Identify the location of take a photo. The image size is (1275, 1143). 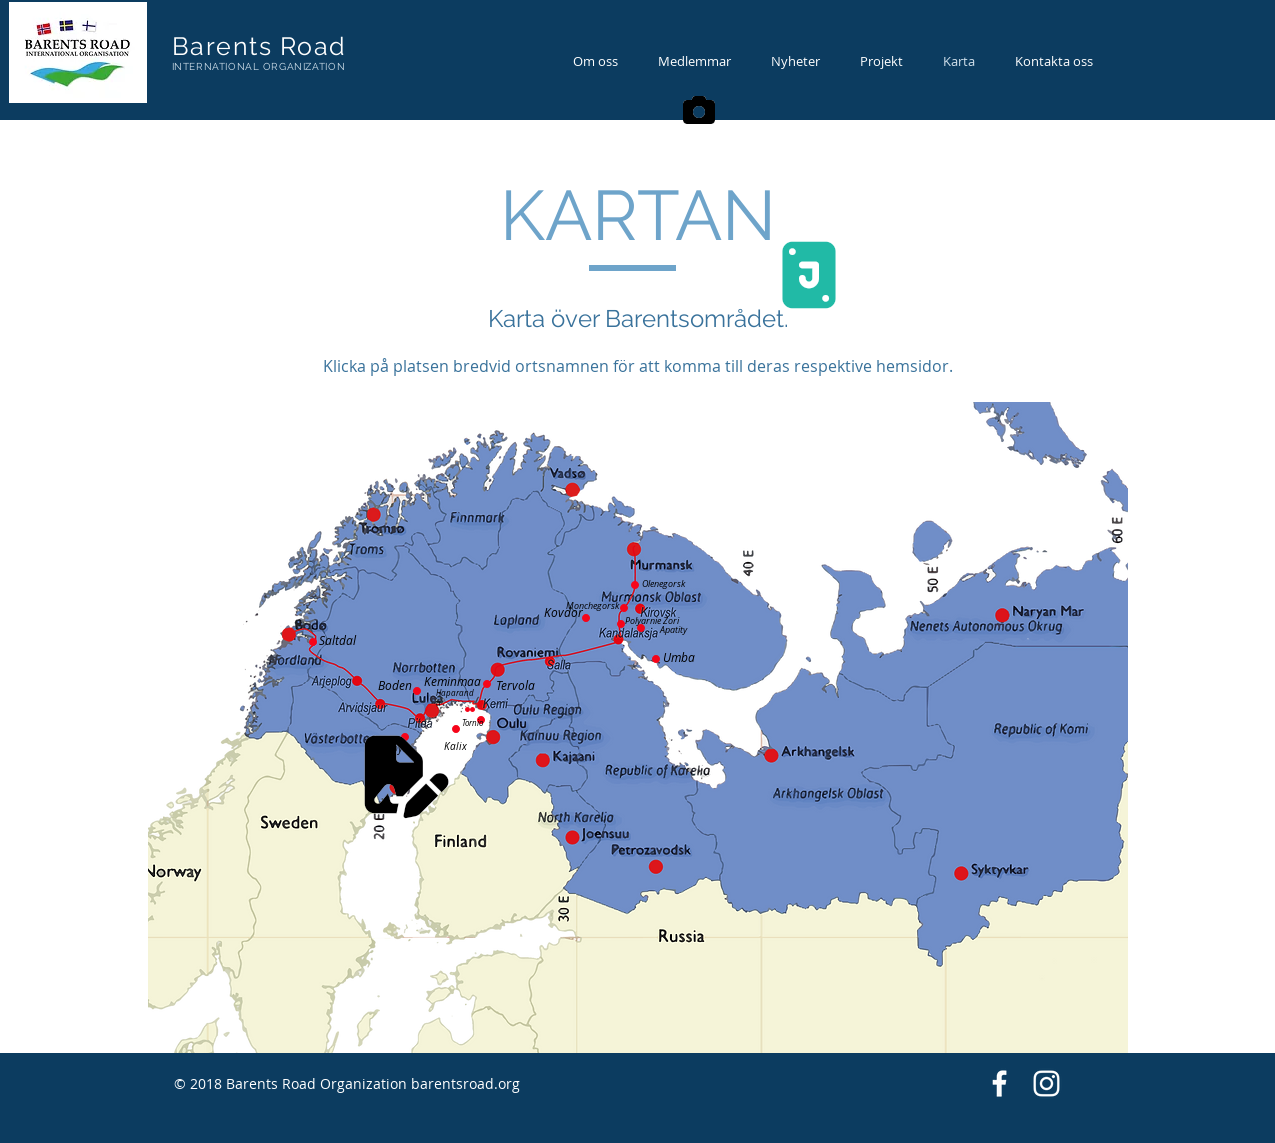
(699, 110).